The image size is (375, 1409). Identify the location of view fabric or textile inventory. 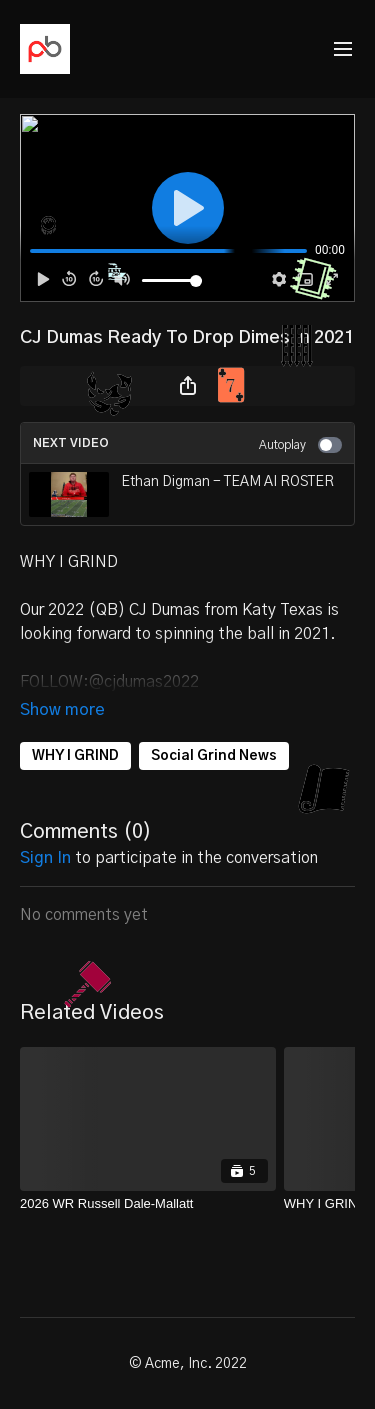
(324, 789).